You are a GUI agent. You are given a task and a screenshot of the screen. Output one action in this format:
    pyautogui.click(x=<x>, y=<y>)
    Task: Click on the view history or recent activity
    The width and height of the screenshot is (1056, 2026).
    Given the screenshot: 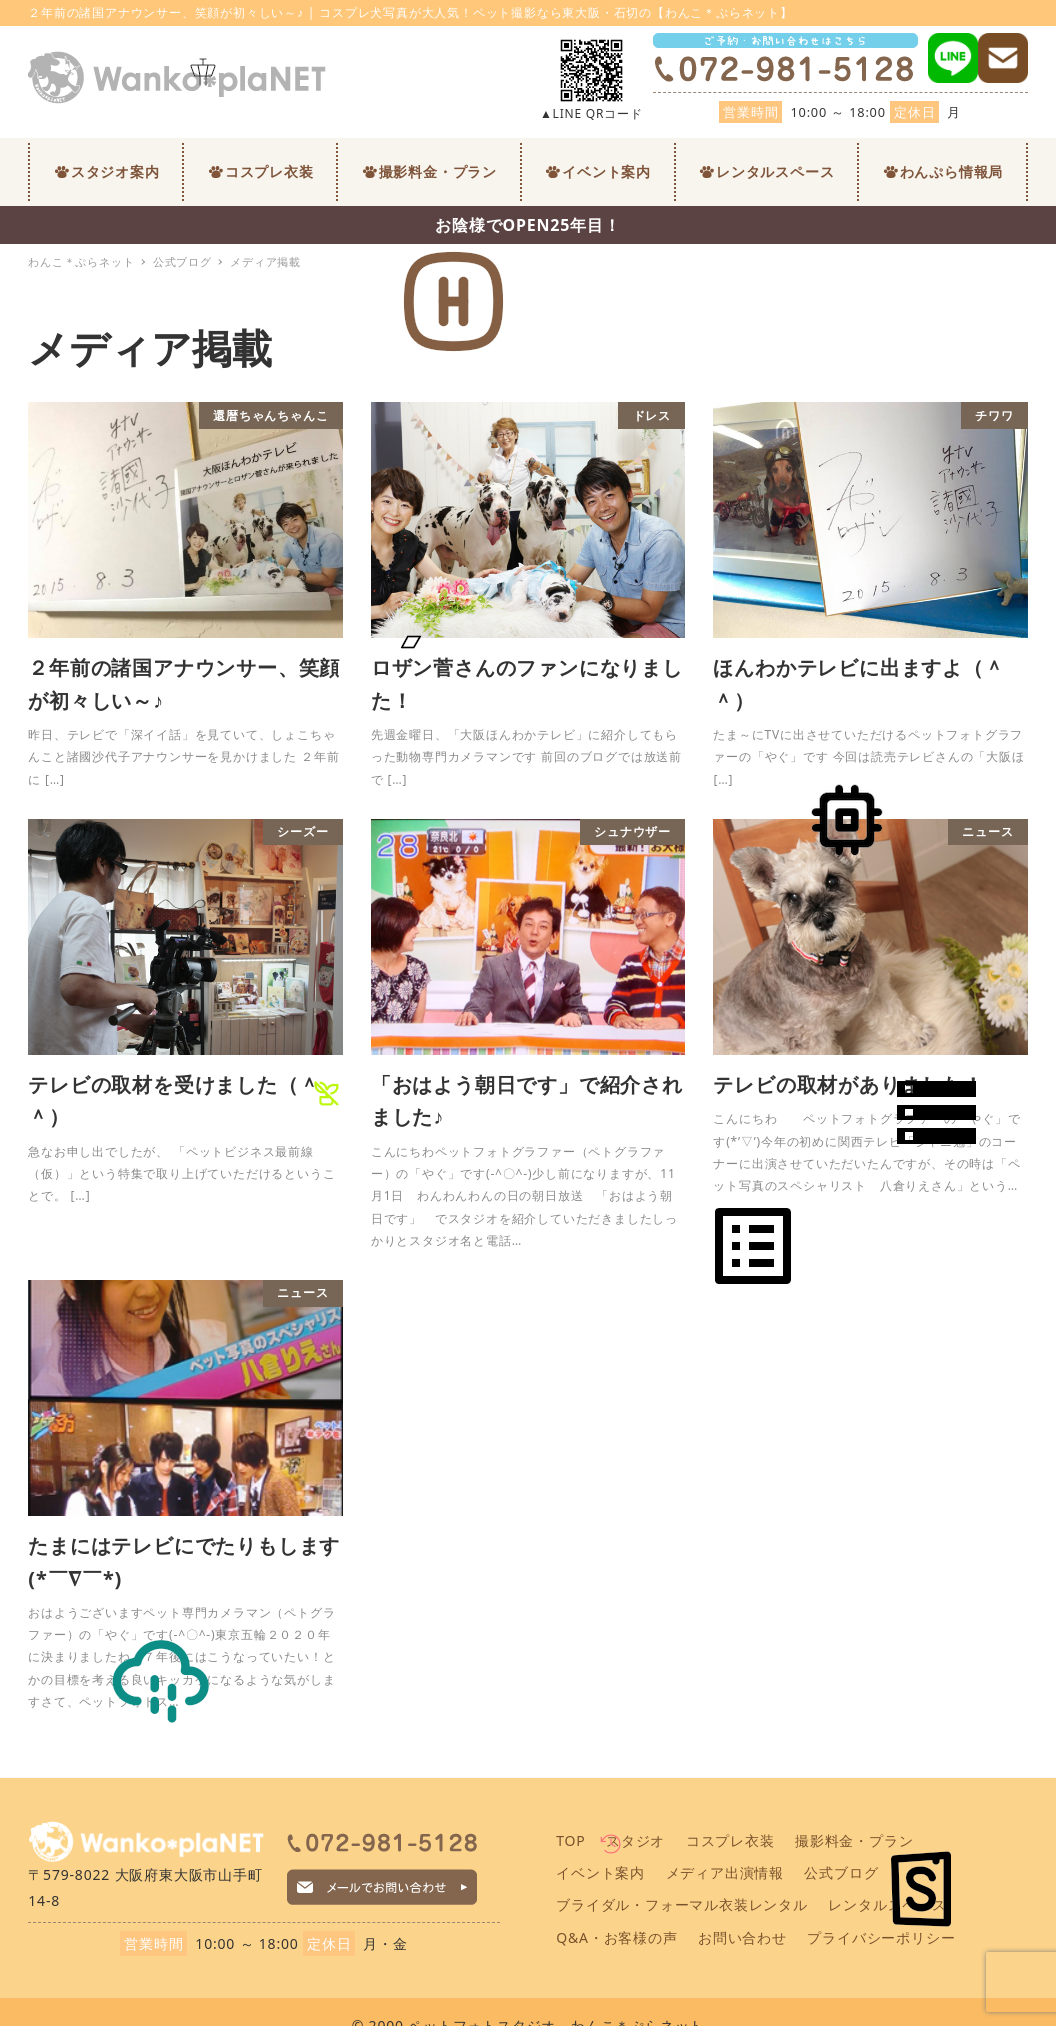 What is the action you would take?
    pyautogui.click(x=611, y=1844)
    